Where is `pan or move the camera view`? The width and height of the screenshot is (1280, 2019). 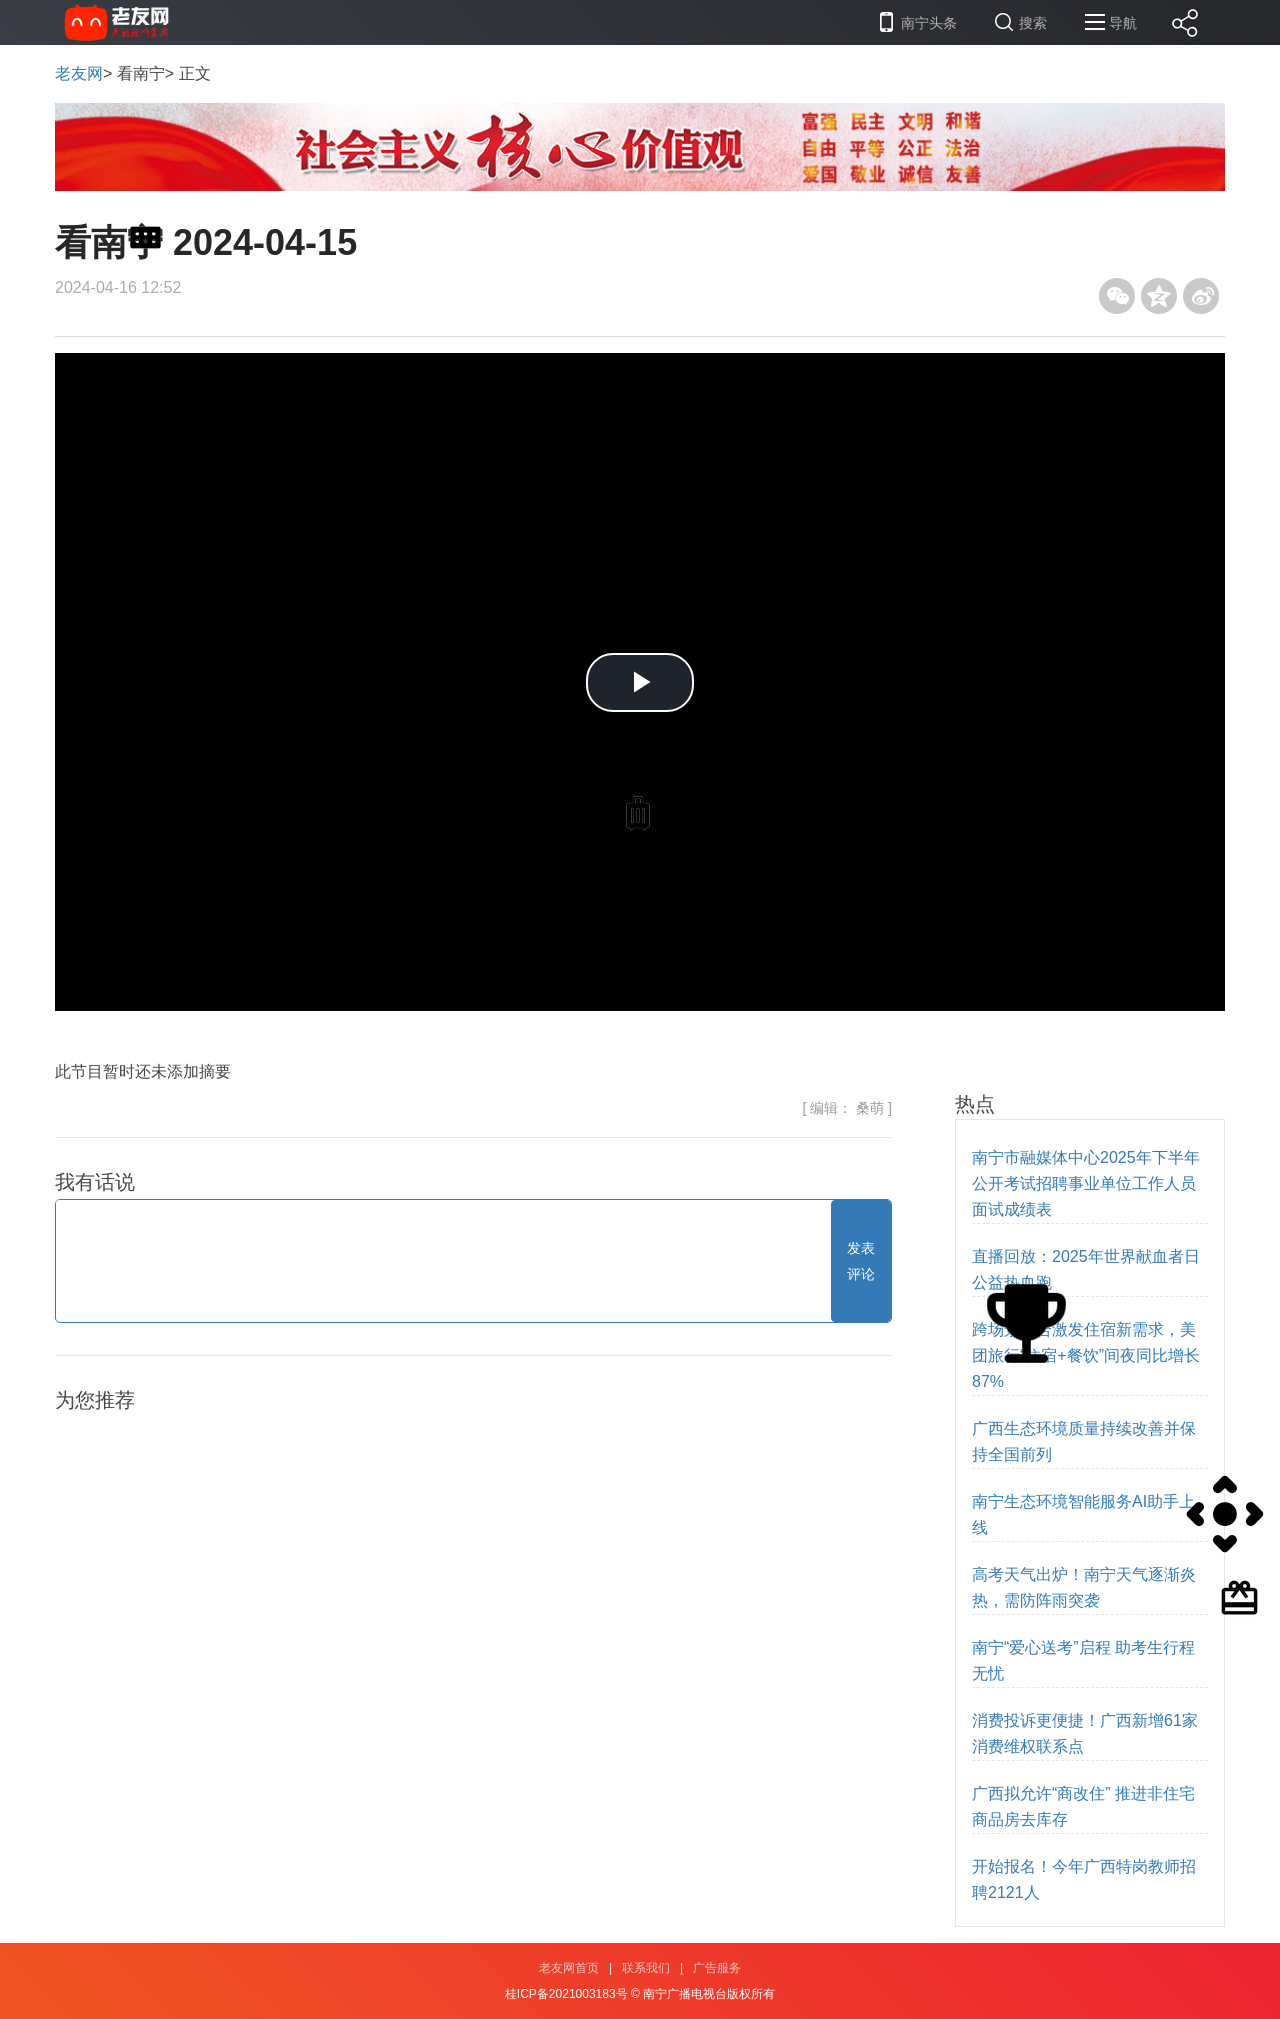
pan or move the camera view is located at coordinates (1225, 1514).